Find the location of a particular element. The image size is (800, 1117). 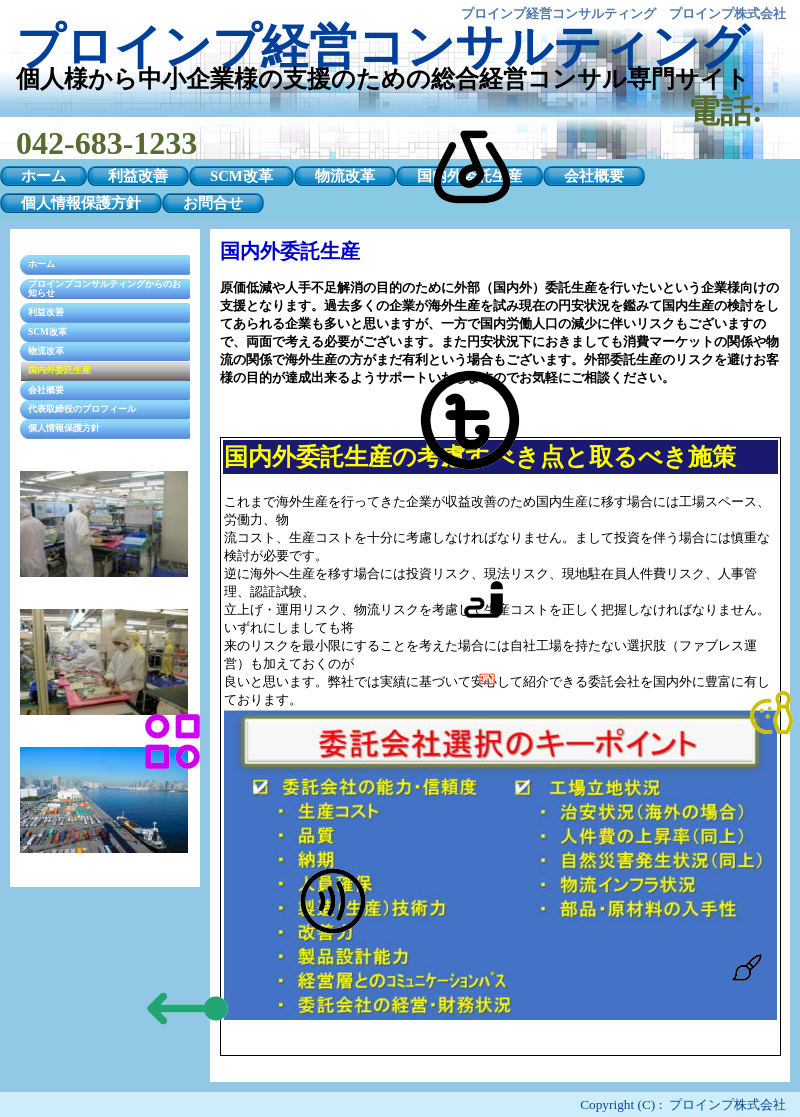

go back to the previous screen is located at coordinates (187, 1008).